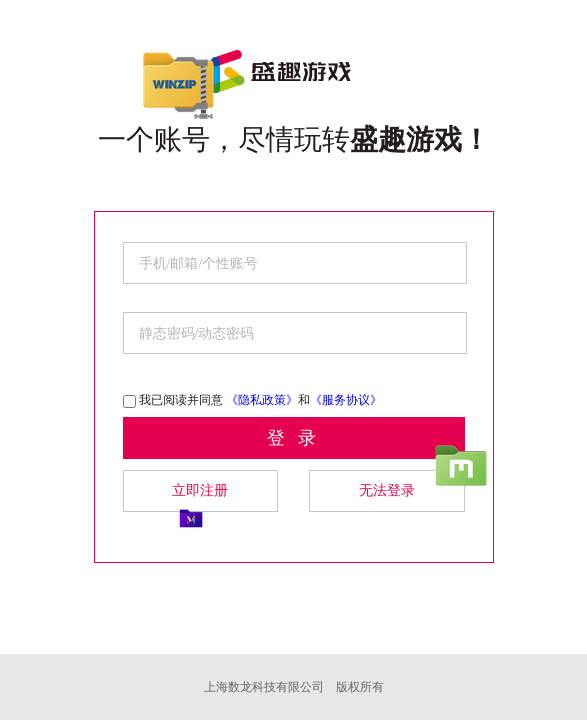 The width and height of the screenshot is (587, 720). What do you see at coordinates (461, 467) in the screenshot?
I see `open quixel mixer project files folder` at bounding box center [461, 467].